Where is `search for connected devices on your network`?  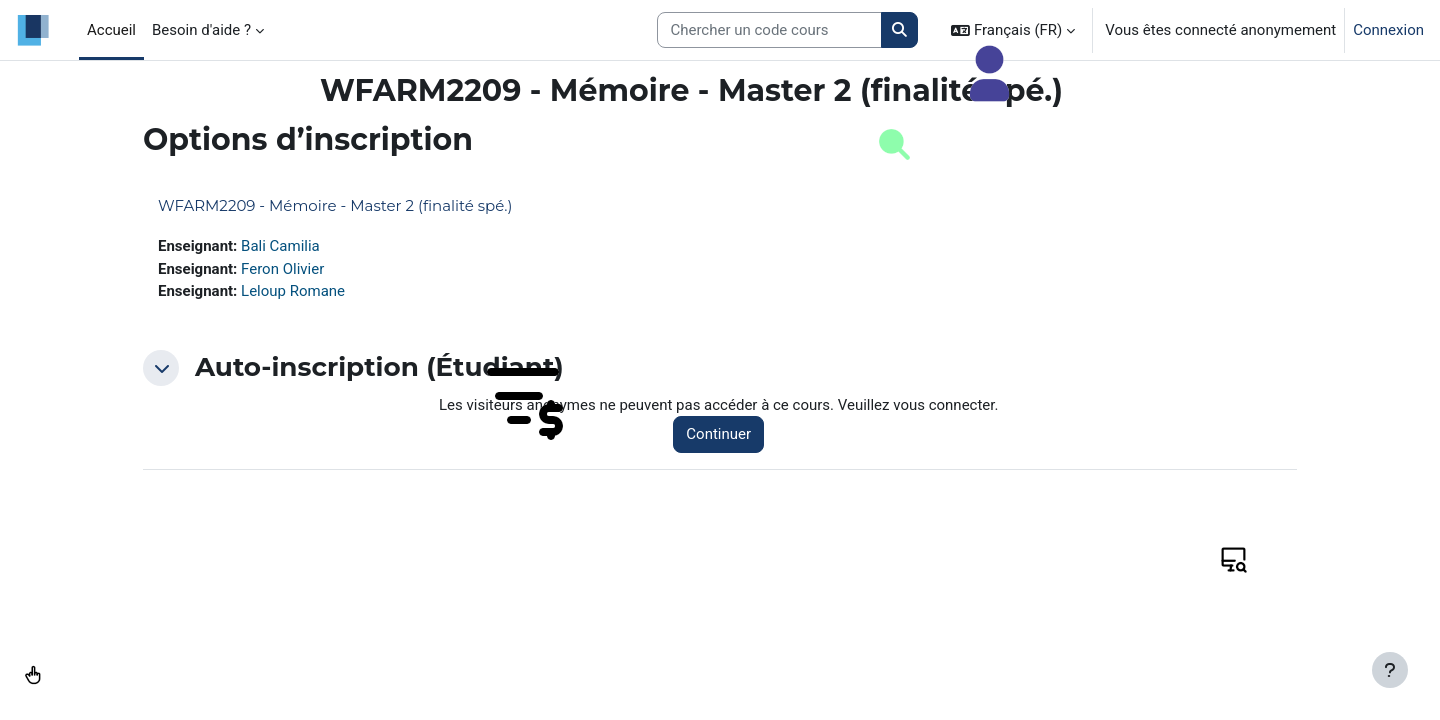 search for connected devices on your network is located at coordinates (1233, 559).